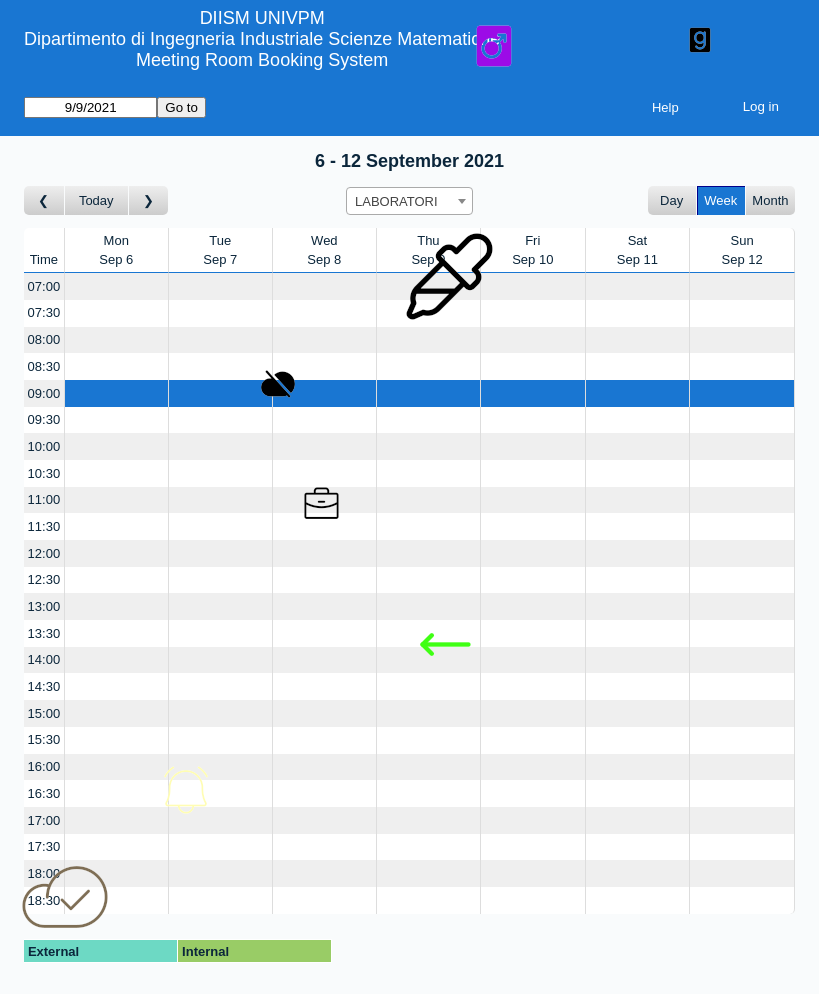 Image resolution: width=819 pixels, height=994 pixels. Describe the element at coordinates (449, 276) in the screenshot. I see `pick a color from the screen` at that location.